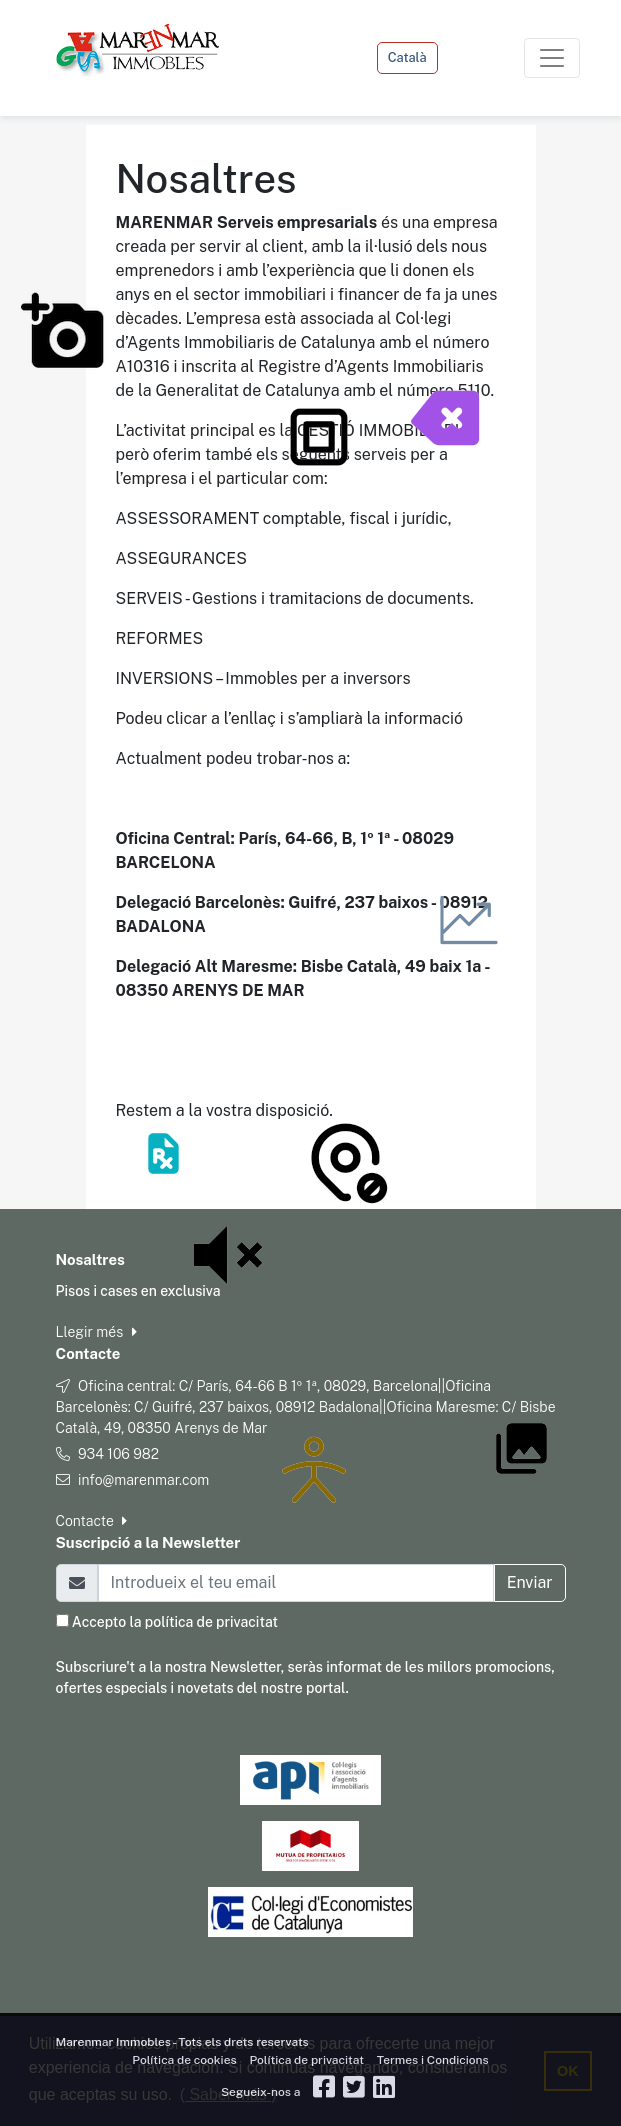 The image size is (621, 2126). What do you see at coordinates (64, 332) in the screenshot?
I see `add a new photo` at bounding box center [64, 332].